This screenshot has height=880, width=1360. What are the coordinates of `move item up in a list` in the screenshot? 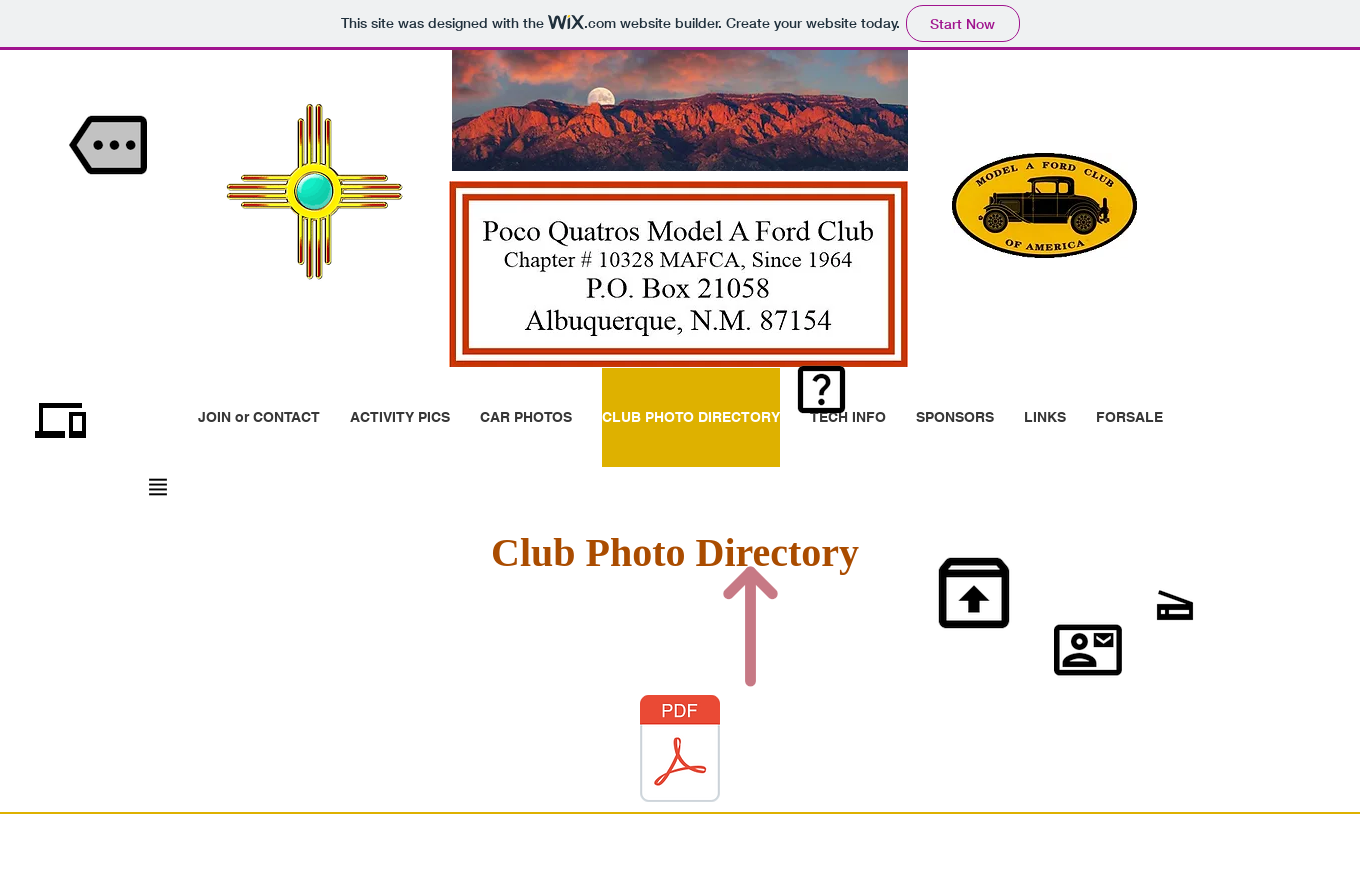 It's located at (750, 626).